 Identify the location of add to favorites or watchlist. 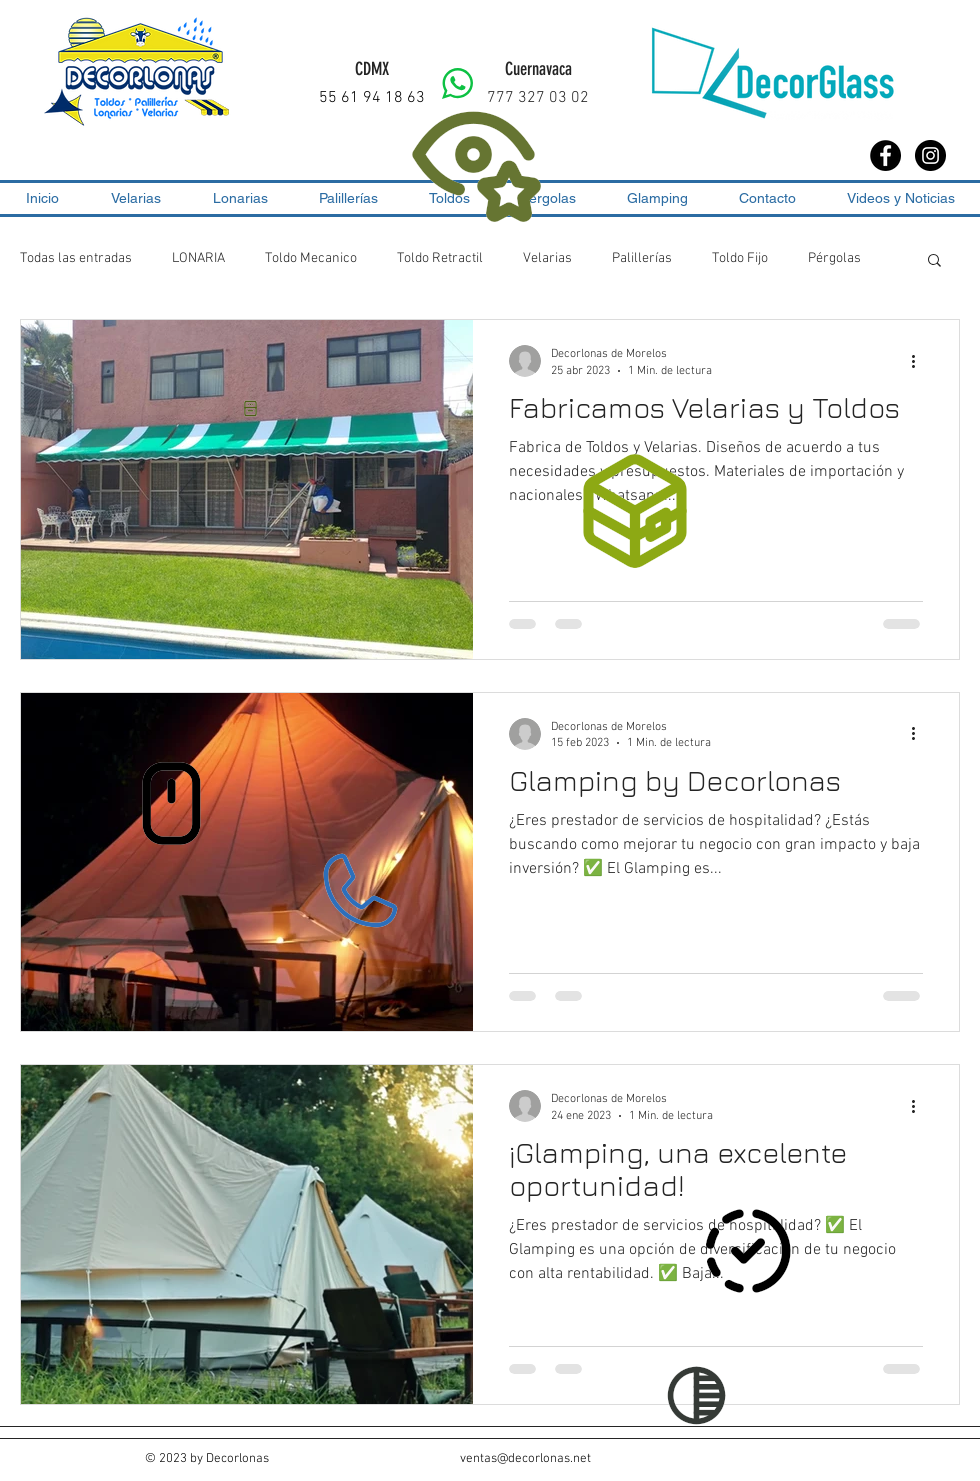
(473, 154).